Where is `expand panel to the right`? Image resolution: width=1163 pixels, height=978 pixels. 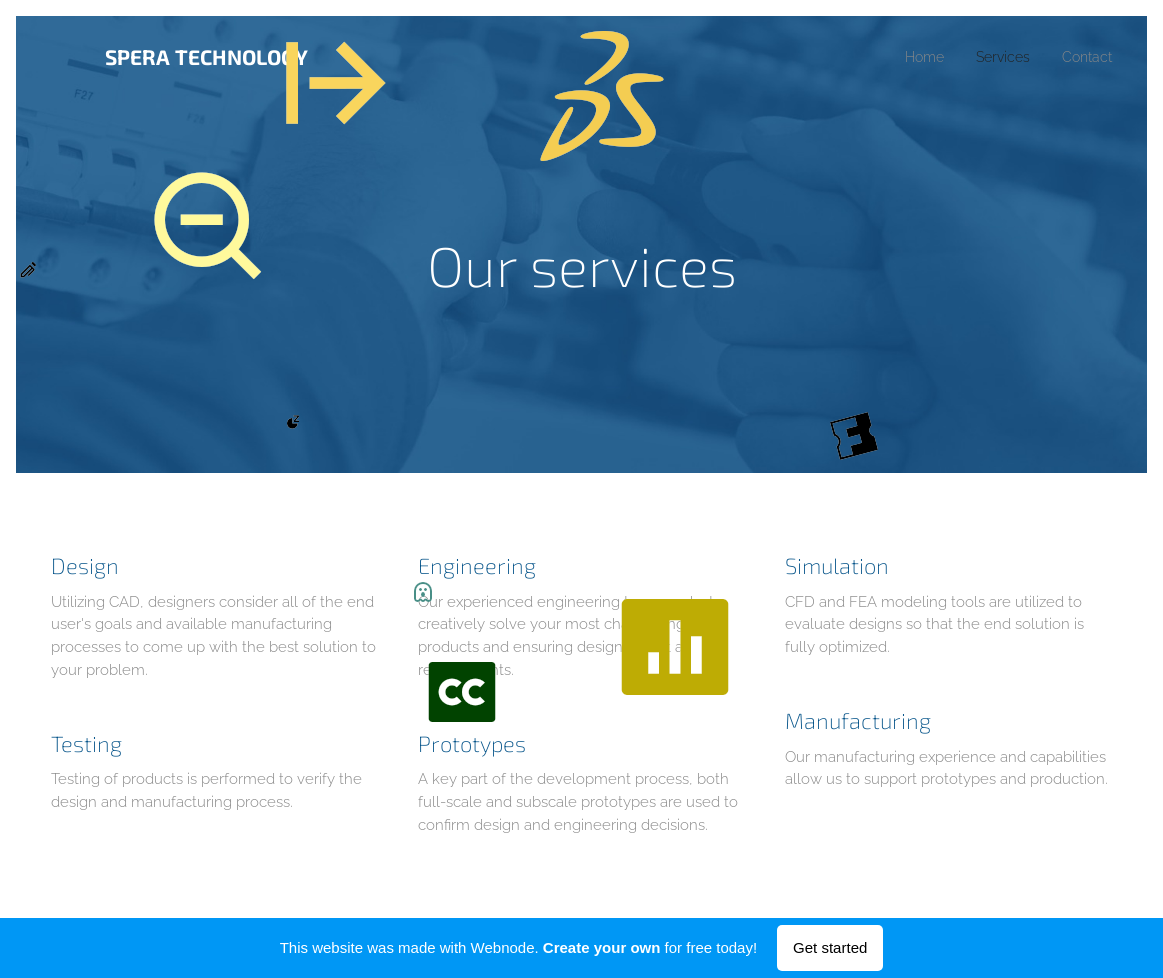 expand panel to the right is located at coordinates (333, 83).